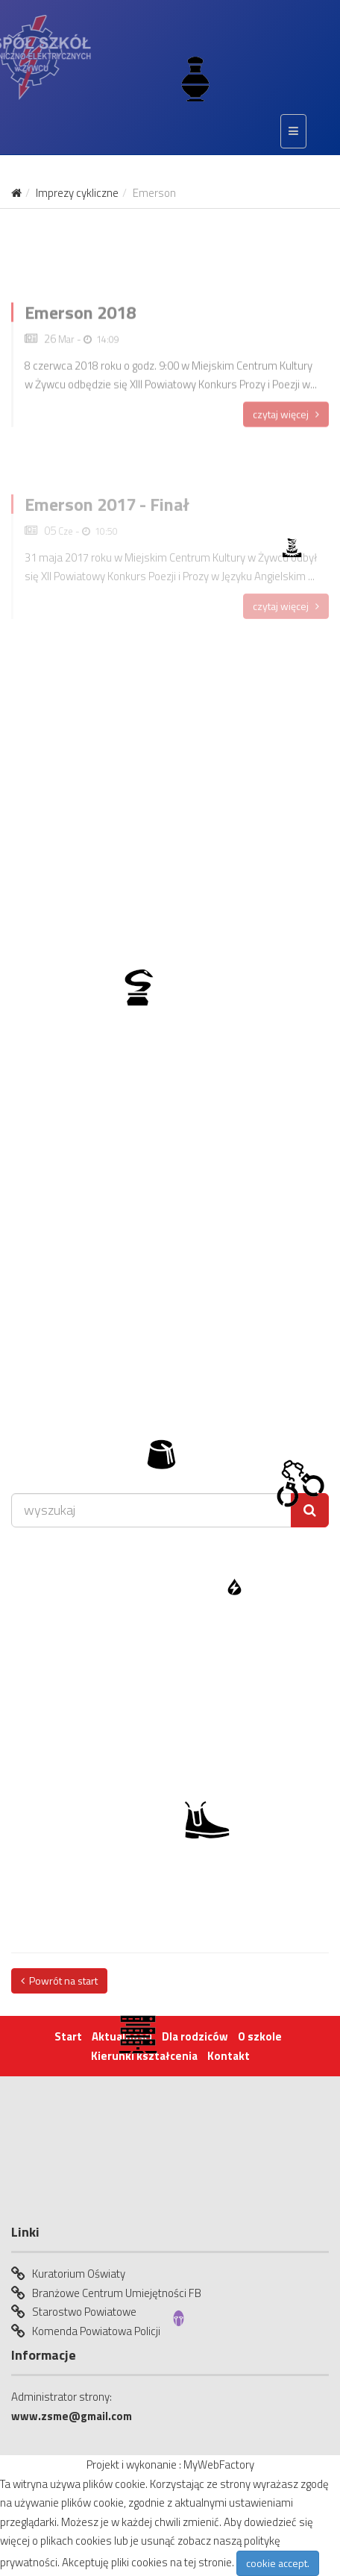  I want to click on access server management settings, so click(138, 2035).